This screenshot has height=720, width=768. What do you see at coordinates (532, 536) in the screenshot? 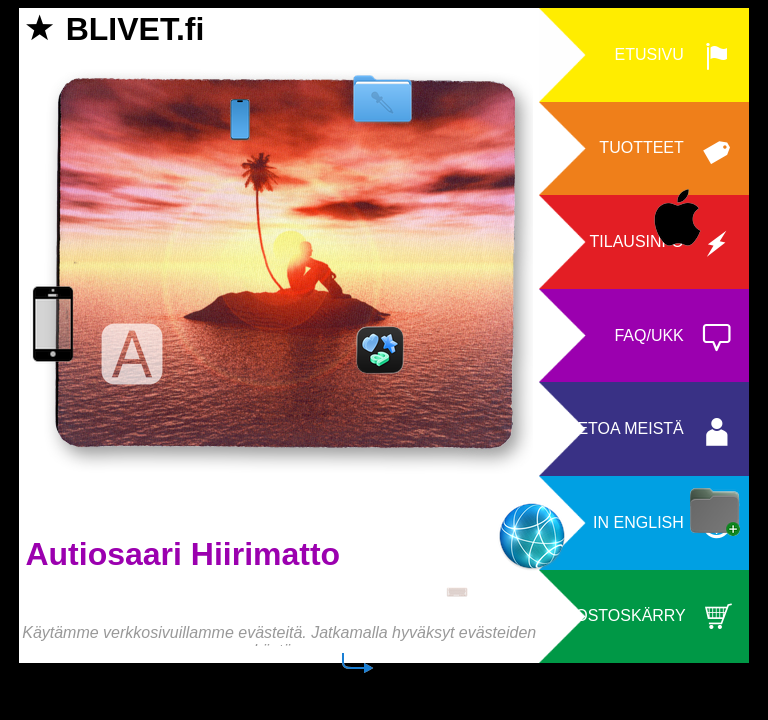
I see `open network browser to view connected devices` at bounding box center [532, 536].